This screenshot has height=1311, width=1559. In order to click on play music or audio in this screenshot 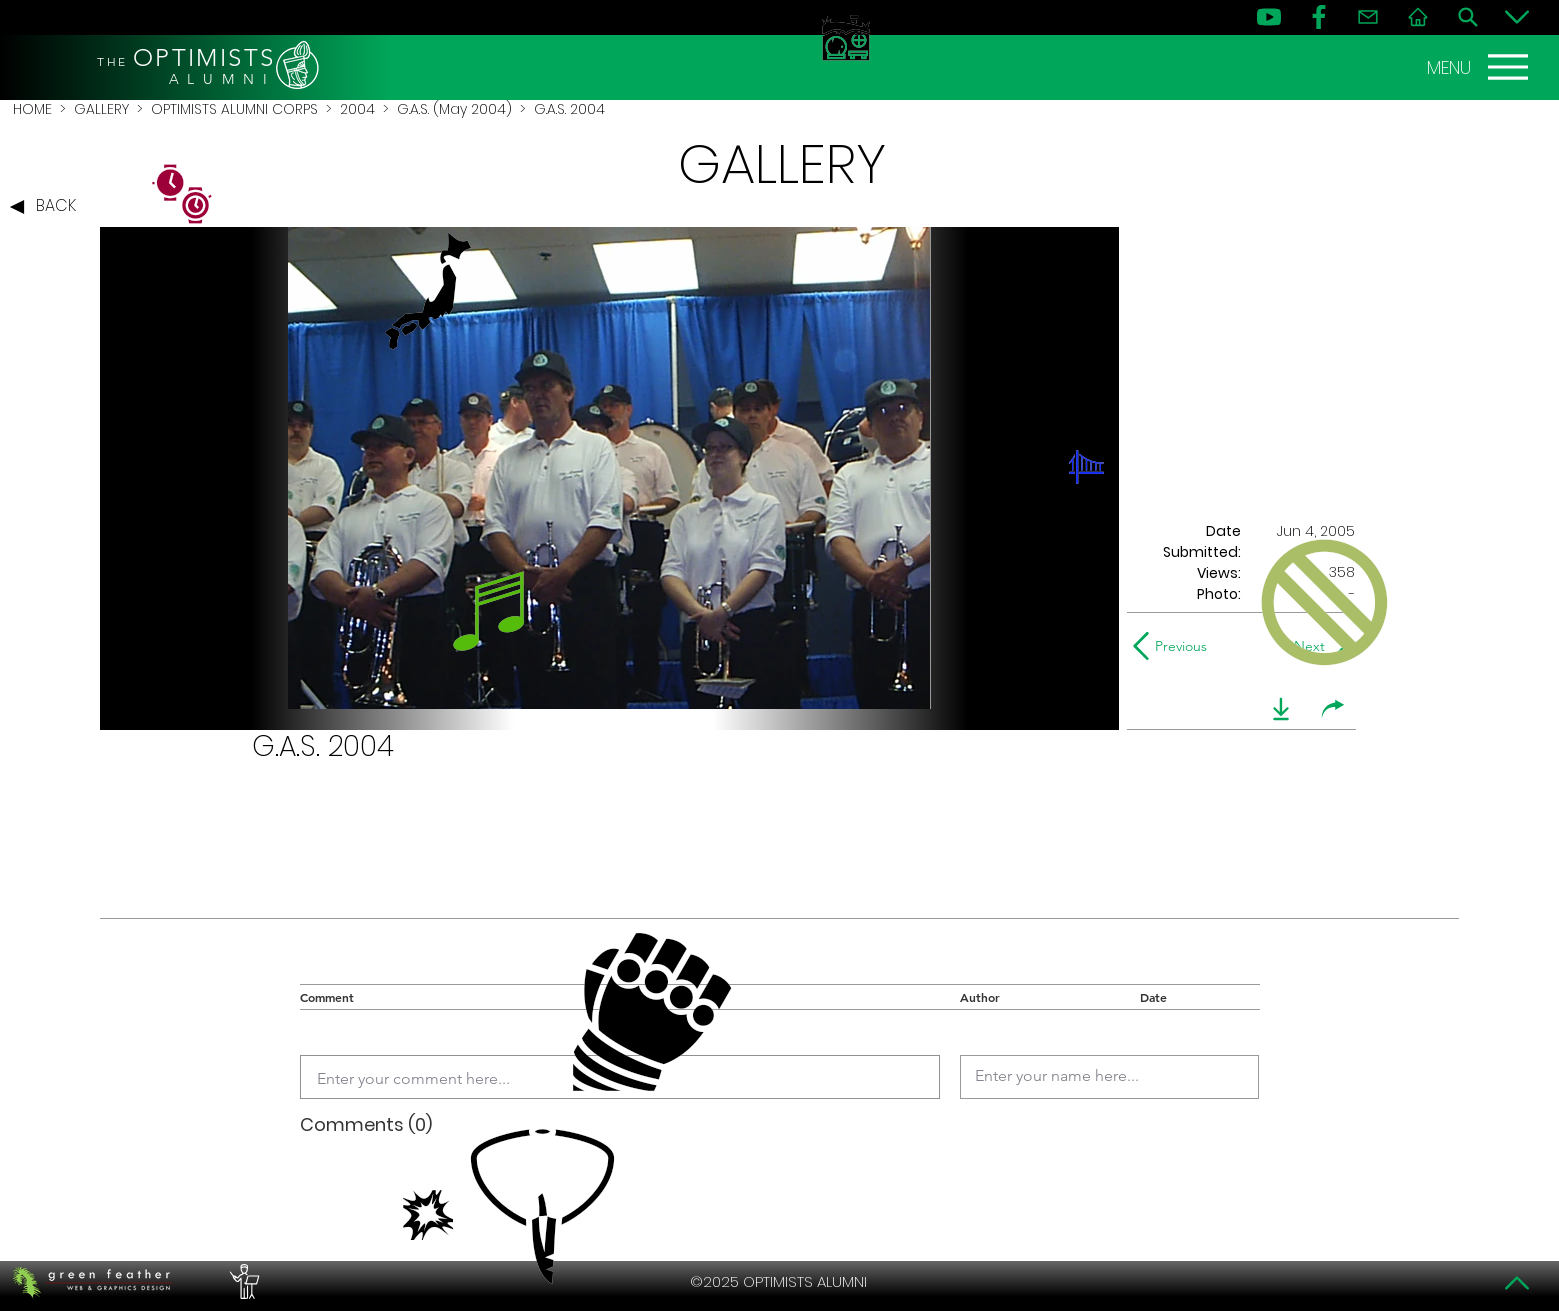, I will do `click(490, 611)`.